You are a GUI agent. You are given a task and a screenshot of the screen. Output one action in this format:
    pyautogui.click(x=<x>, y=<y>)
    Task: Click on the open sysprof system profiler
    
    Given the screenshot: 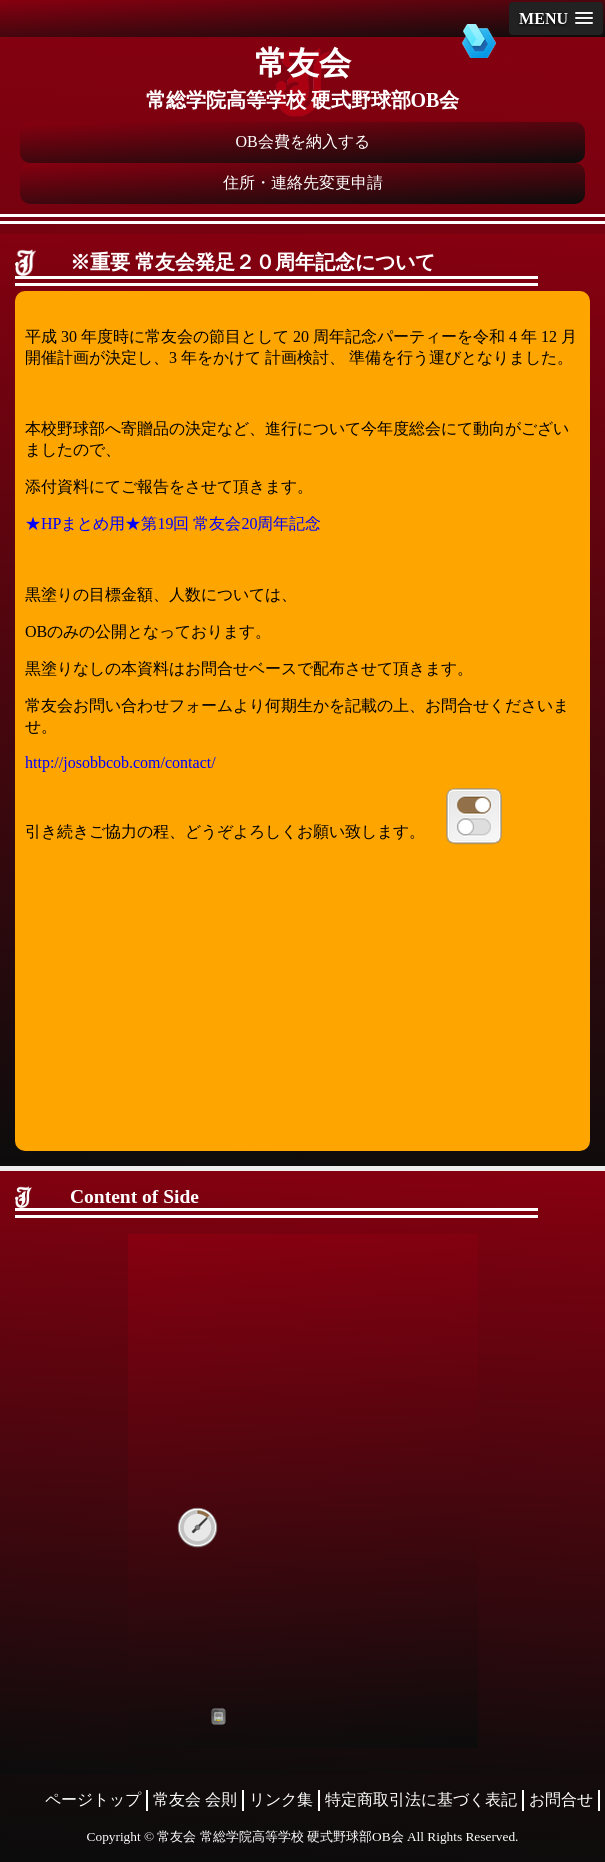 What is the action you would take?
    pyautogui.click(x=197, y=1527)
    